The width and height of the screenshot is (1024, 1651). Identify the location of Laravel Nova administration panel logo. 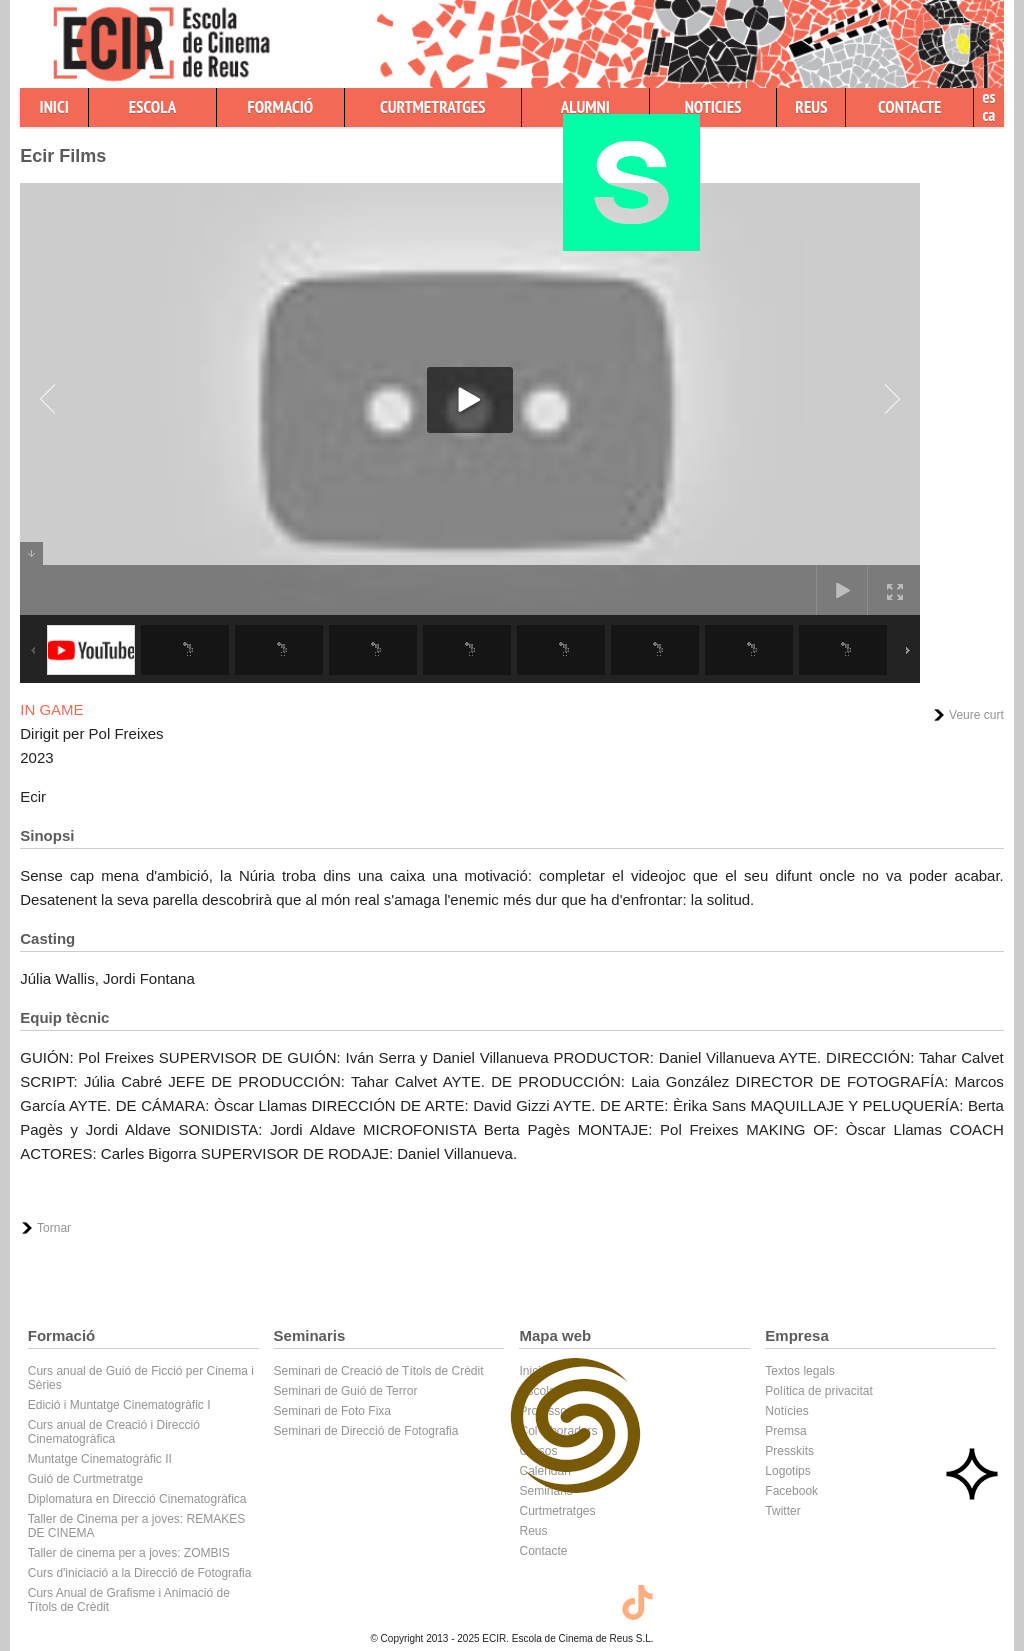
(575, 1425).